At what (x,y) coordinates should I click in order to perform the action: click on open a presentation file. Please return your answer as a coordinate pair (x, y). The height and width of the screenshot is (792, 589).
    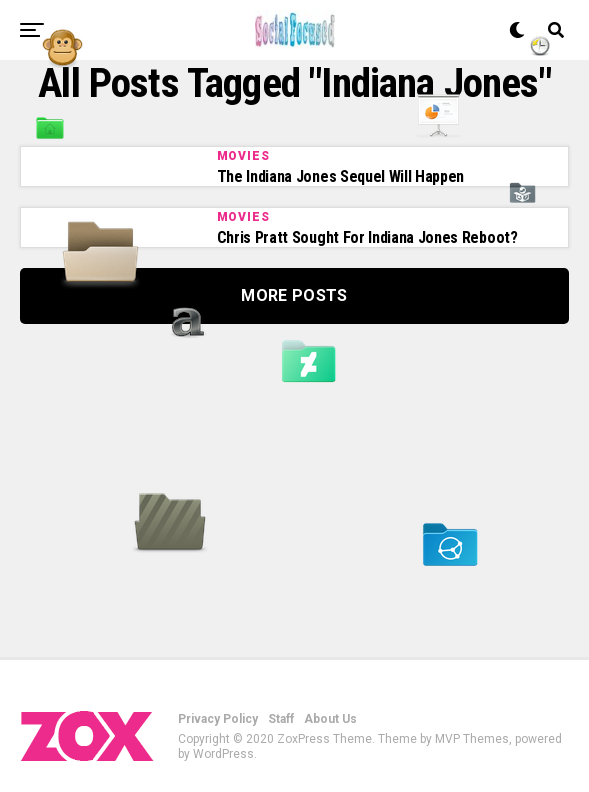
    Looking at the image, I should click on (438, 114).